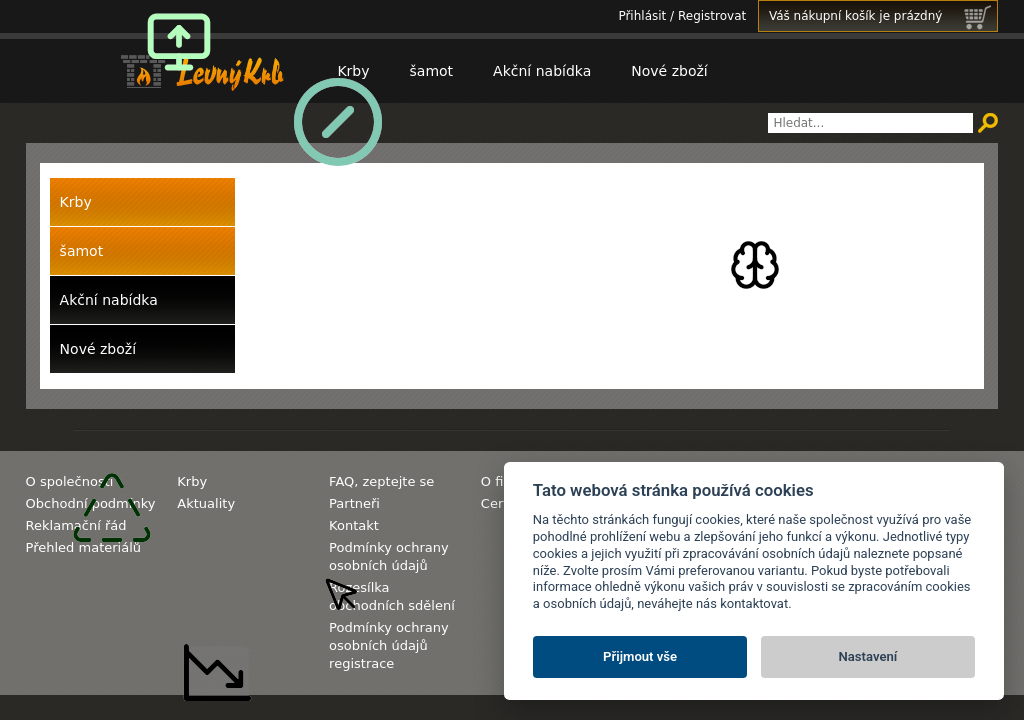  I want to click on indicates a blocked or prohibited action, so click(338, 122).